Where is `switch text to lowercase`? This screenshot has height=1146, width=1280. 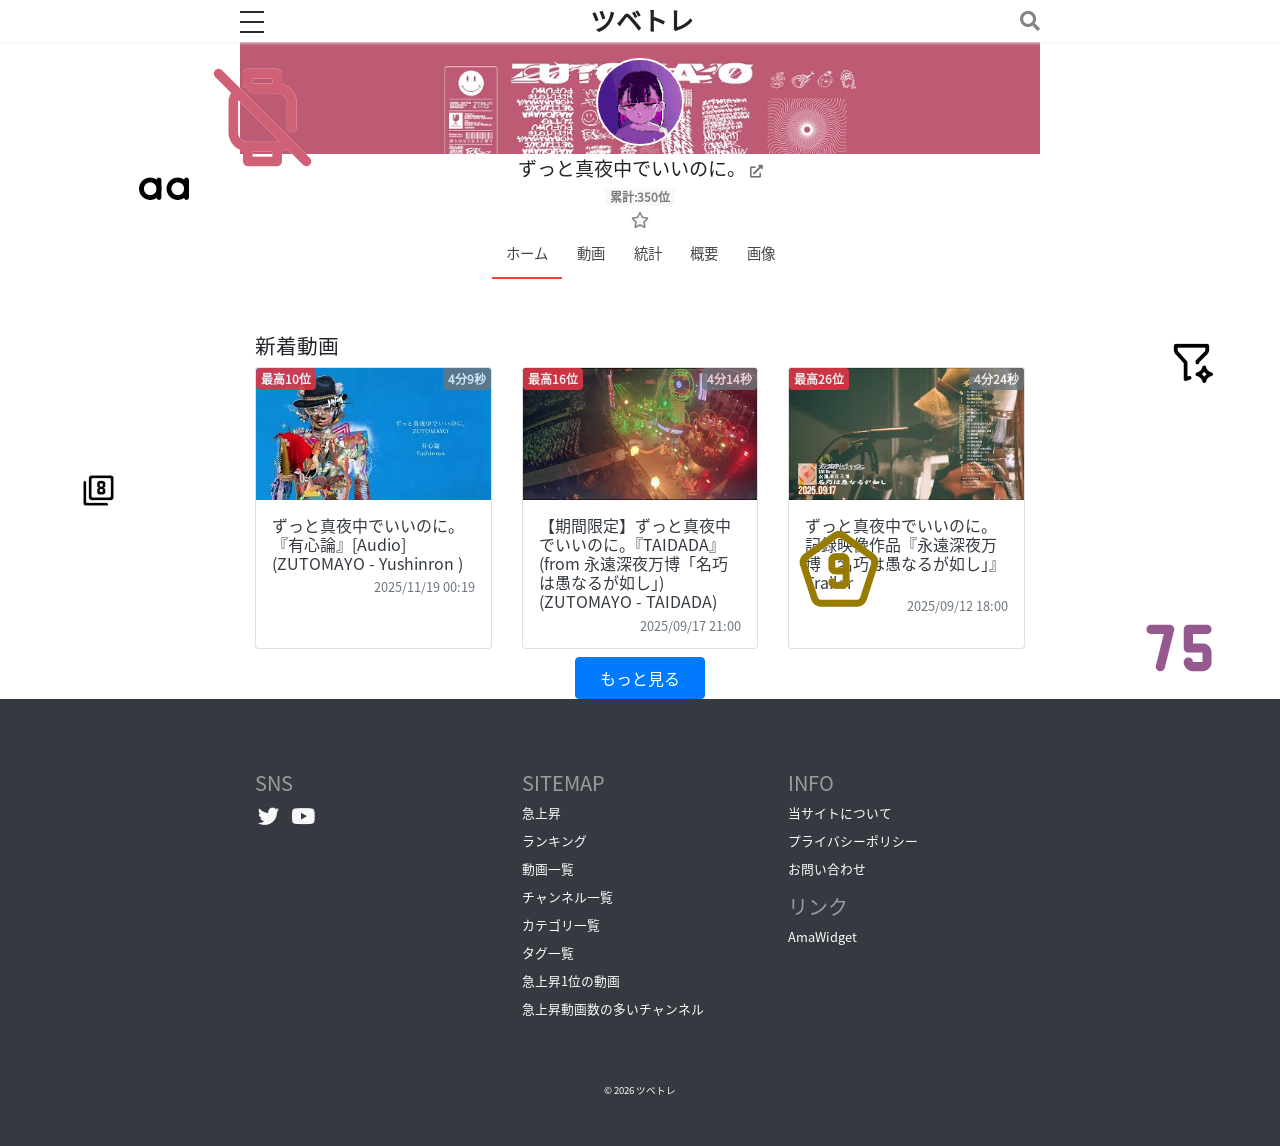
switch text to lowercase is located at coordinates (164, 180).